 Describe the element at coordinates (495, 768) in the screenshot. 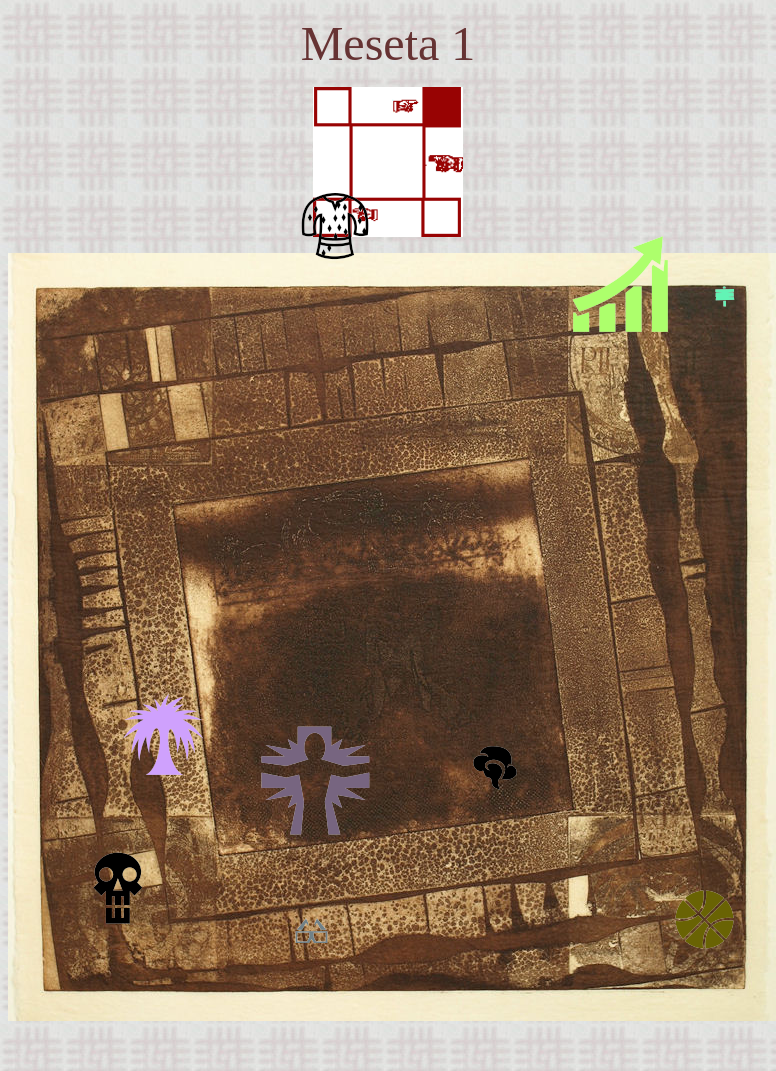

I see `open Steam gaming platform` at that location.